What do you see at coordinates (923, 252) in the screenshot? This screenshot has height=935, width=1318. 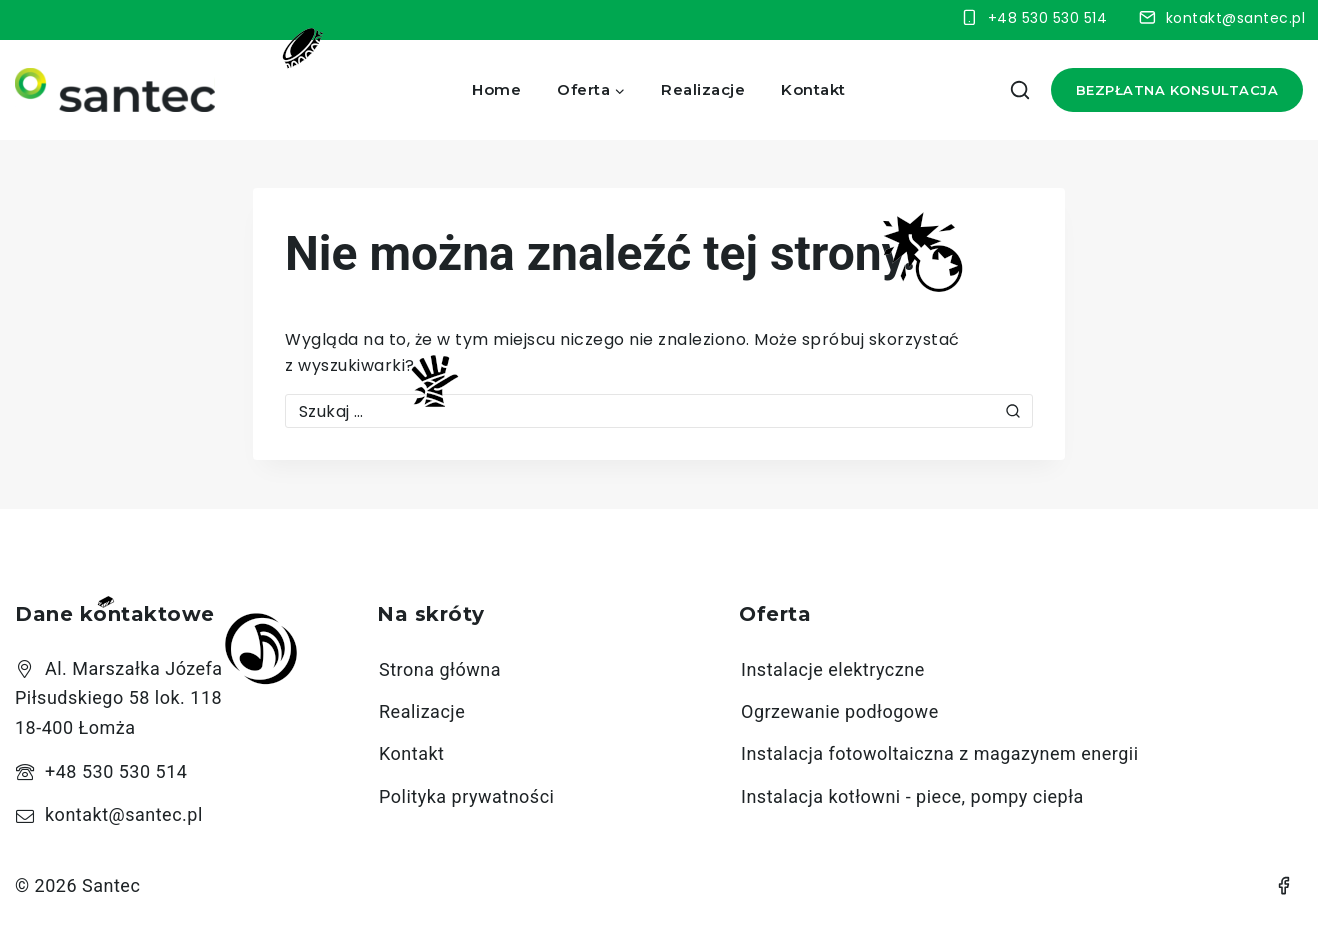 I see `detonate or trigger an explosion effect` at bounding box center [923, 252].